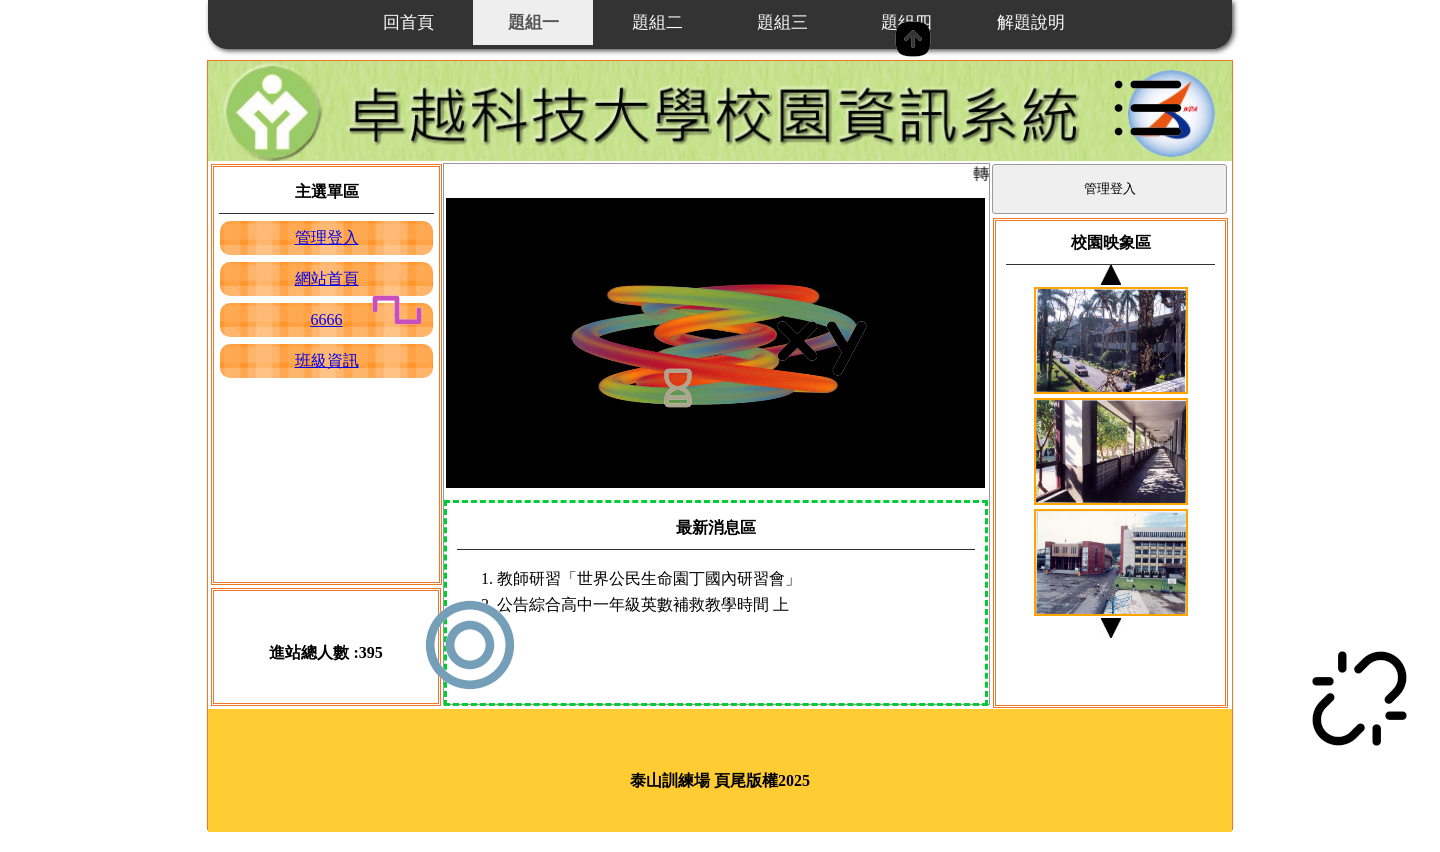  What do you see at coordinates (913, 39) in the screenshot?
I see `upload a file or document` at bounding box center [913, 39].